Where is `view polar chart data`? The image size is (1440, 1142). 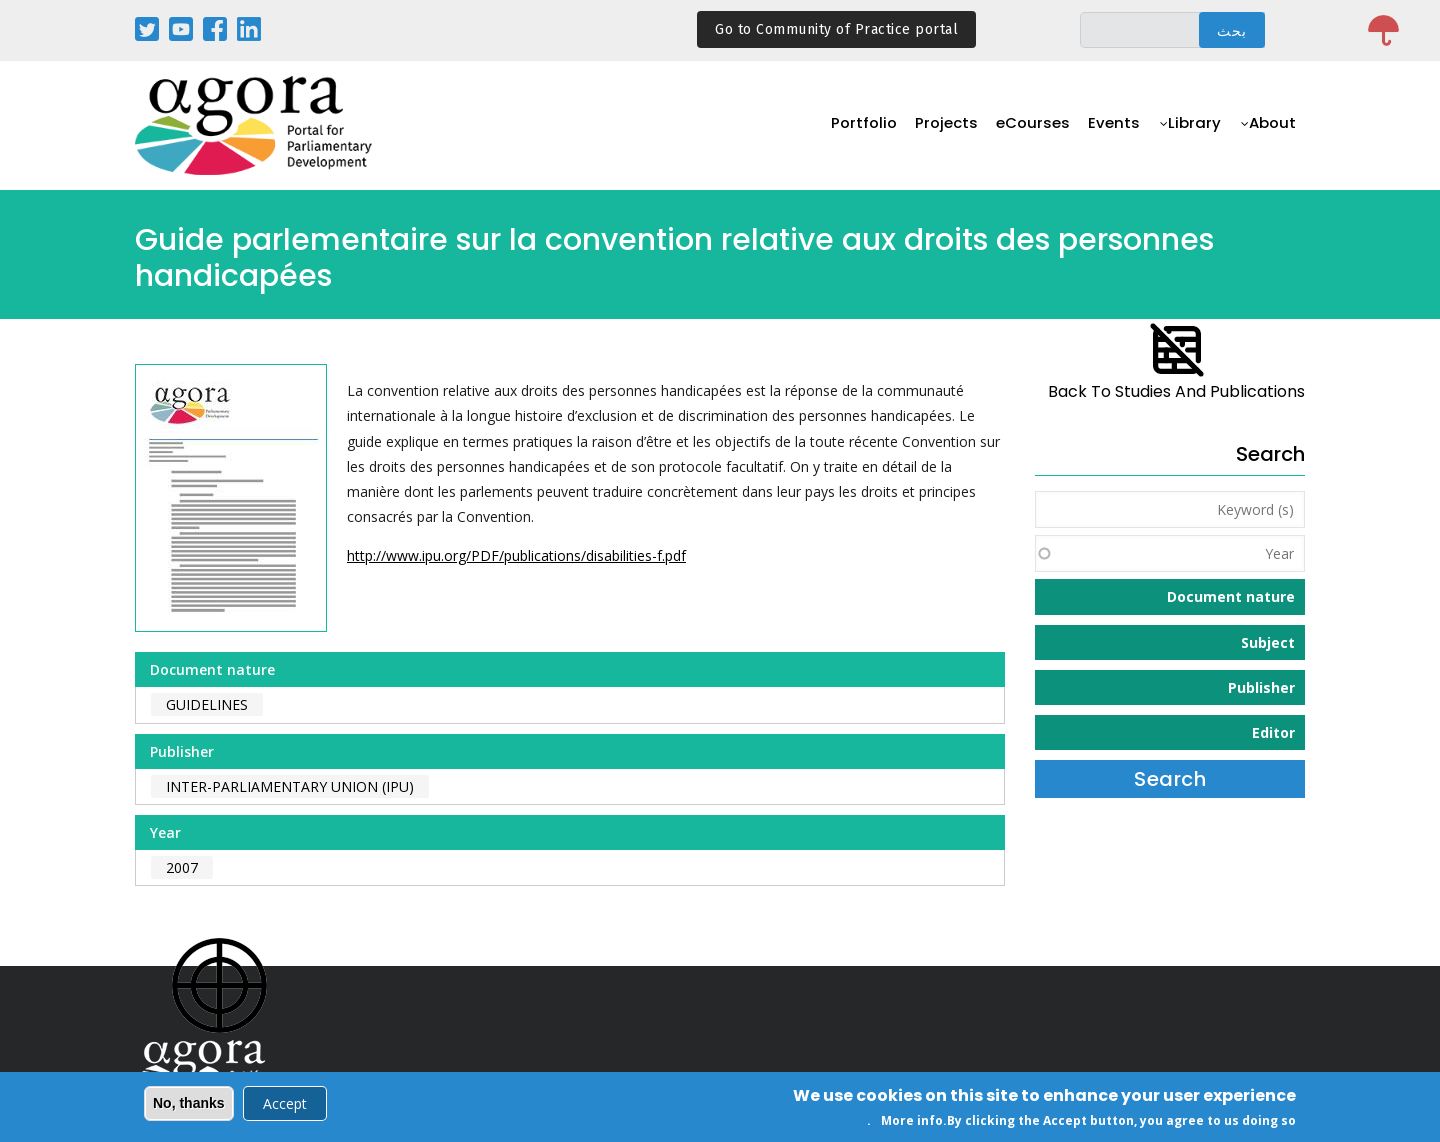 view polar chart data is located at coordinates (219, 985).